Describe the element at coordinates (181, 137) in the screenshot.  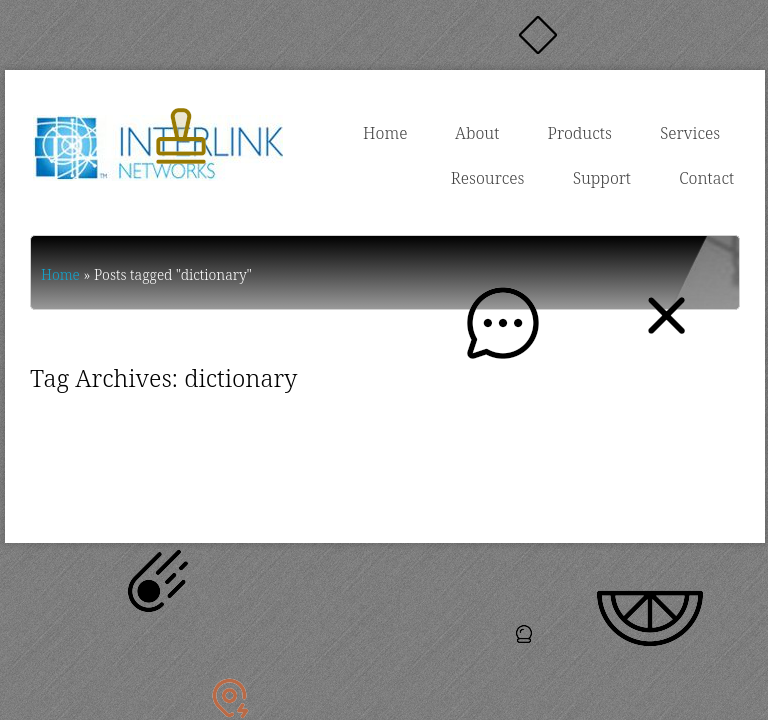
I see `apply a stamp or seal to a document` at that location.